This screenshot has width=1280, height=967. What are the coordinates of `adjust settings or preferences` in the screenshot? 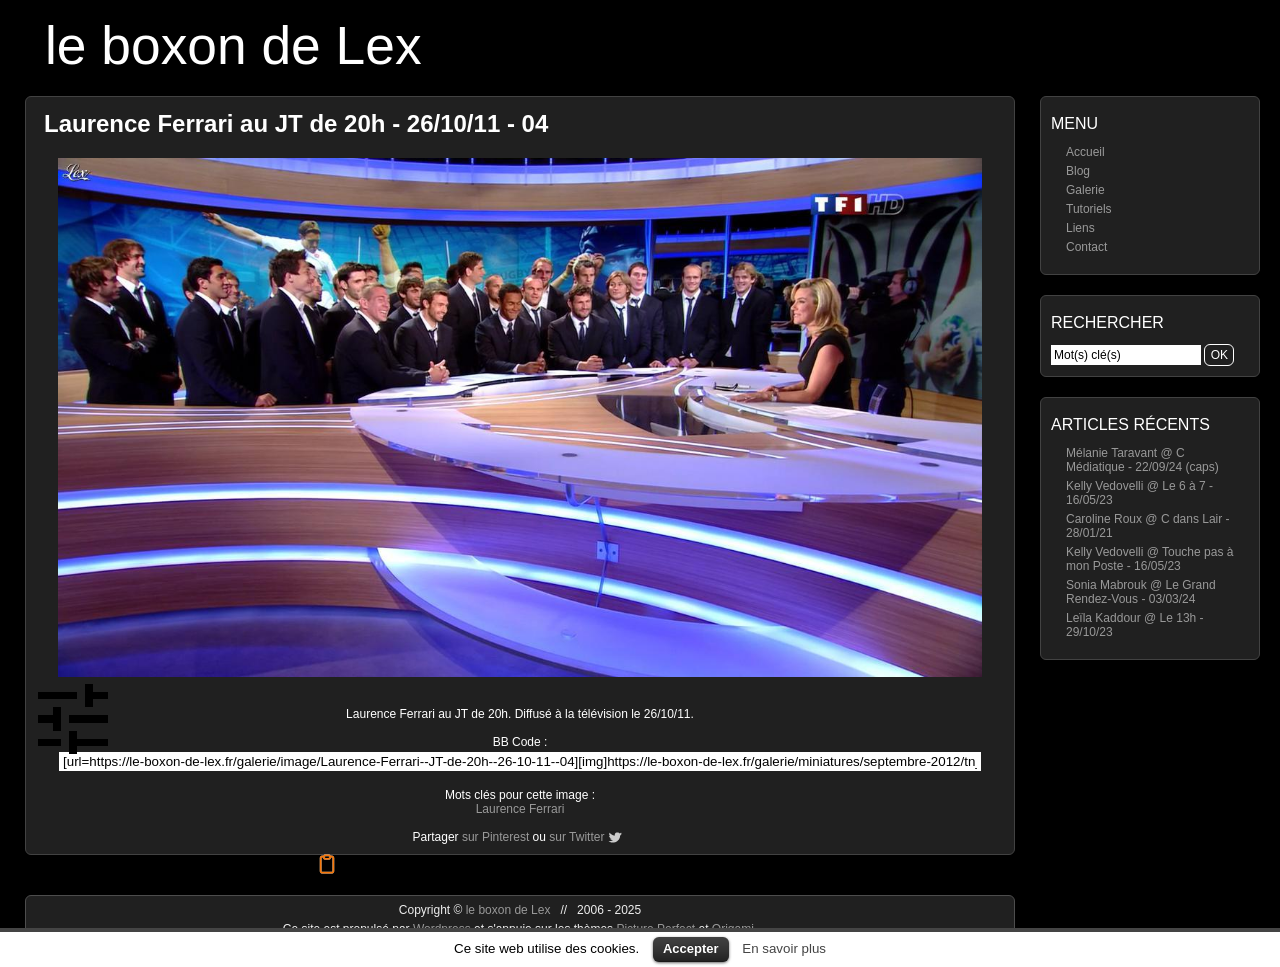 It's located at (73, 719).